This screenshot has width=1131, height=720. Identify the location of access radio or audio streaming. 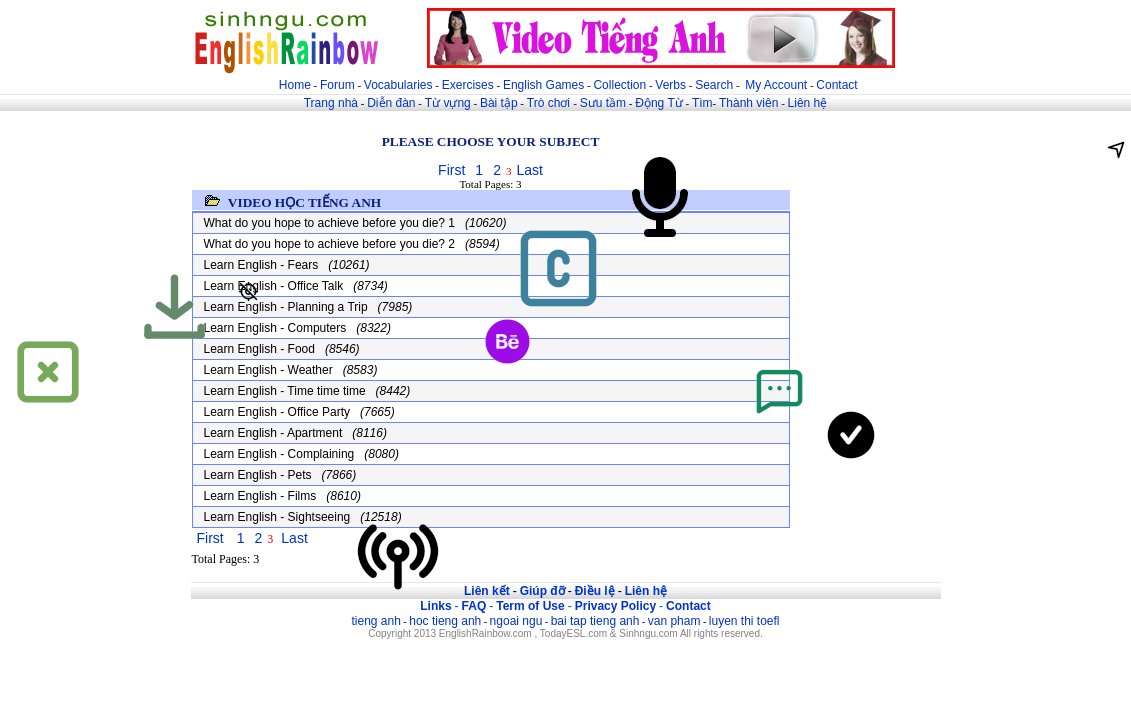
(398, 555).